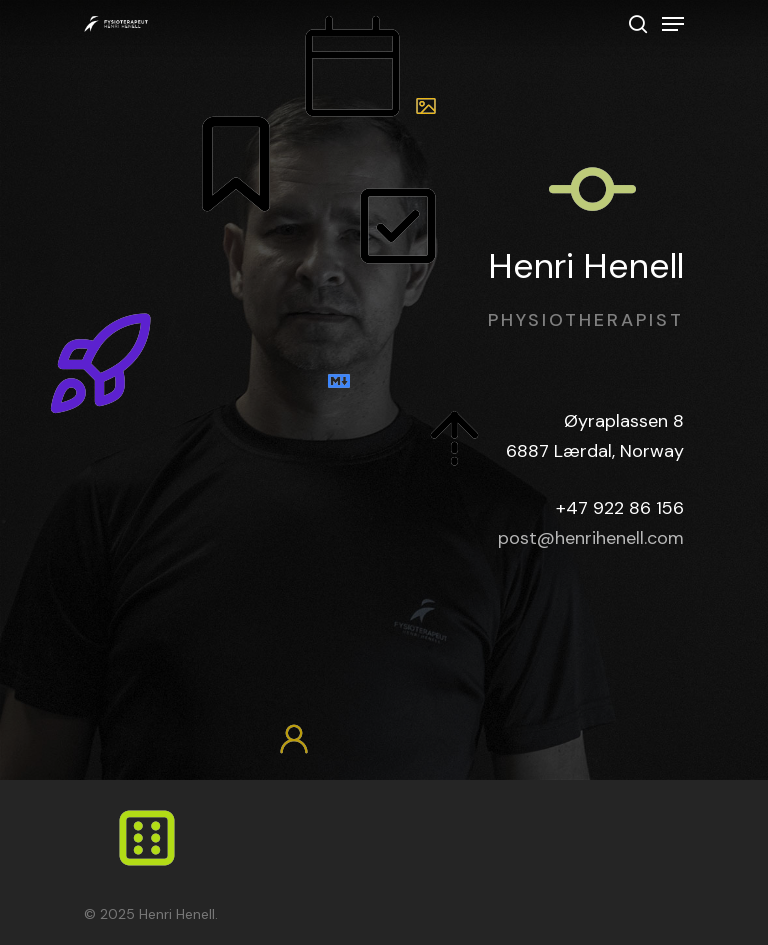 The width and height of the screenshot is (768, 945). I want to click on view commit history, so click(592, 190).